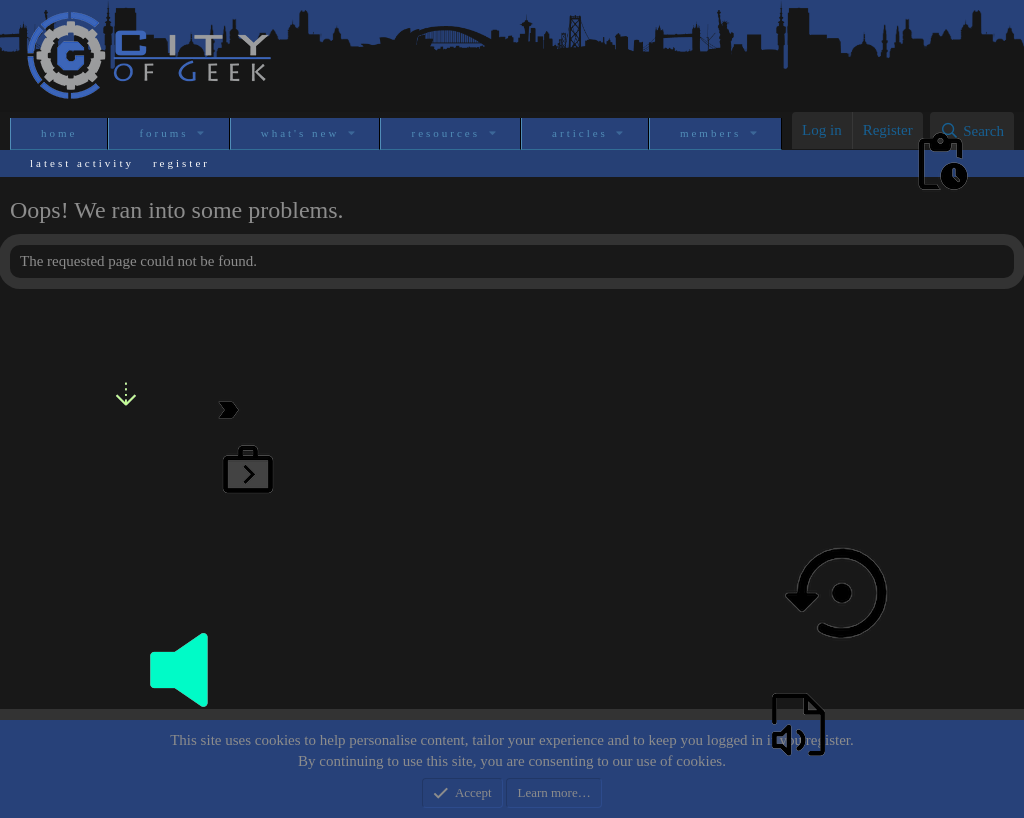 The height and width of the screenshot is (818, 1024). Describe the element at coordinates (940, 162) in the screenshot. I see `view tasks awaiting completion` at that location.